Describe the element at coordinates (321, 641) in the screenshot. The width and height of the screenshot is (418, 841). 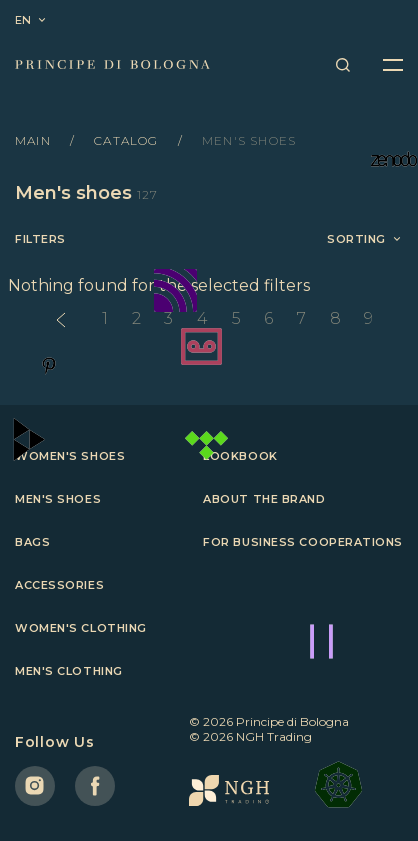
I see `pause media playback` at that location.